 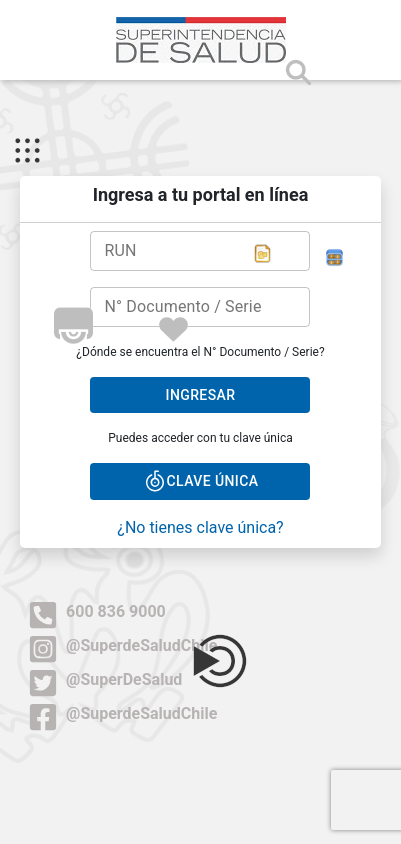 I want to click on open a graphics template file, so click(x=262, y=253).